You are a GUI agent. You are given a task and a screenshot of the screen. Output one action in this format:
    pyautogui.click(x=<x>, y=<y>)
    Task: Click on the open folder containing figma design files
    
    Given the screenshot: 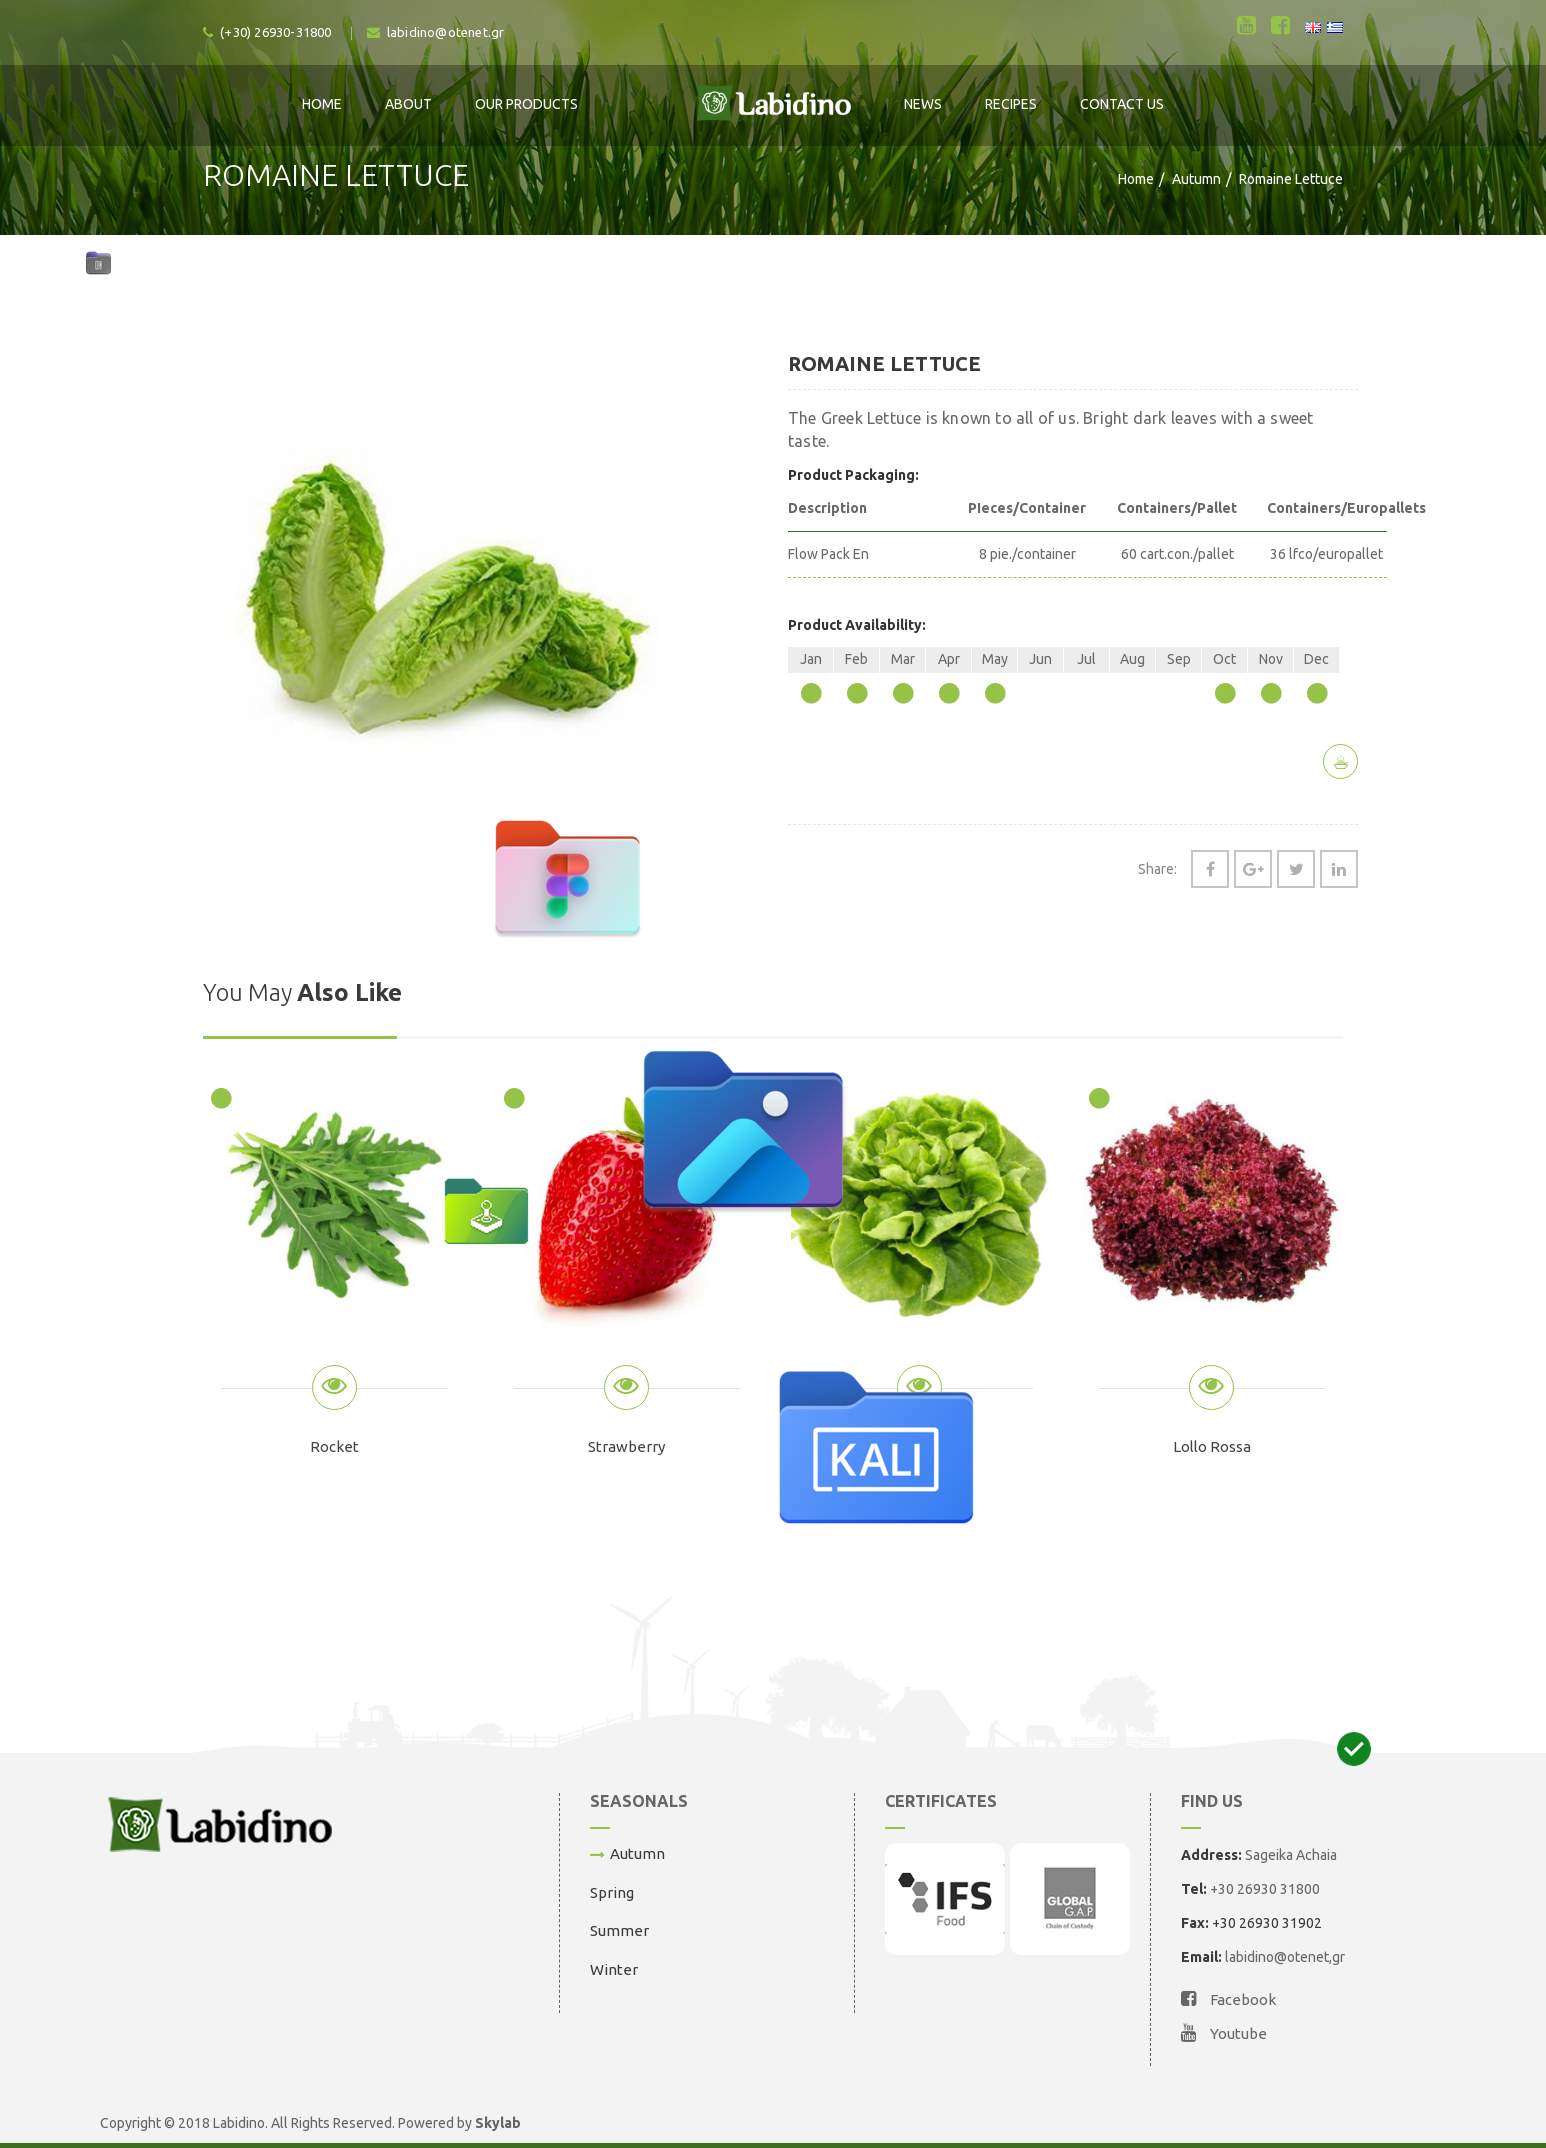 What is the action you would take?
    pyautogui.click(x=567, y=881)
    